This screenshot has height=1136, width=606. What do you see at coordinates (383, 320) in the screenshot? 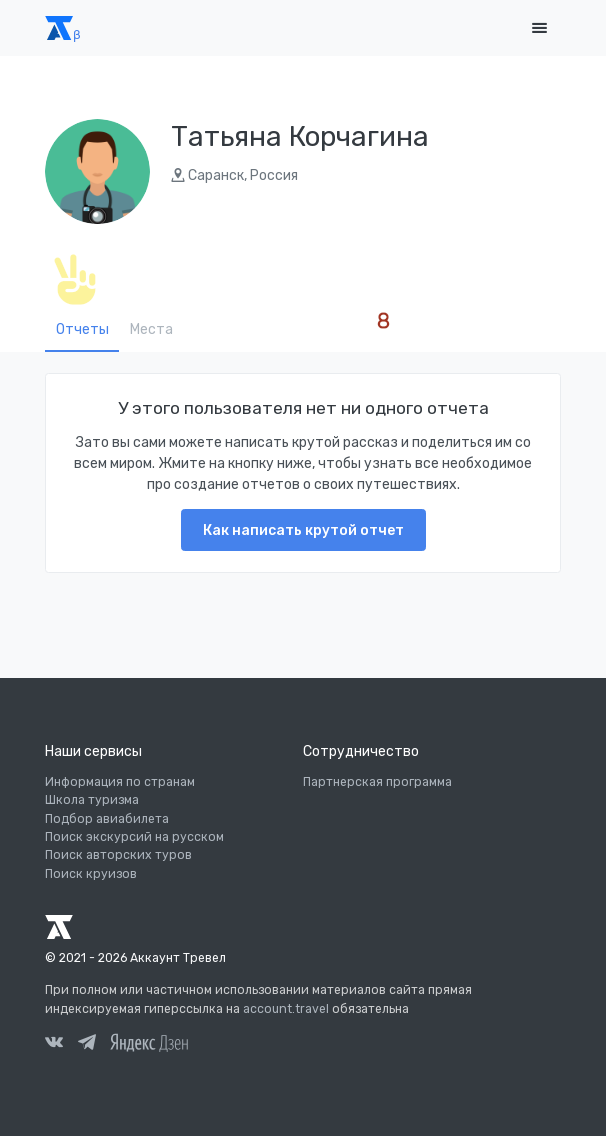
I see `displays the number 8 in a list or ranking` at bounding box center [383, 320].